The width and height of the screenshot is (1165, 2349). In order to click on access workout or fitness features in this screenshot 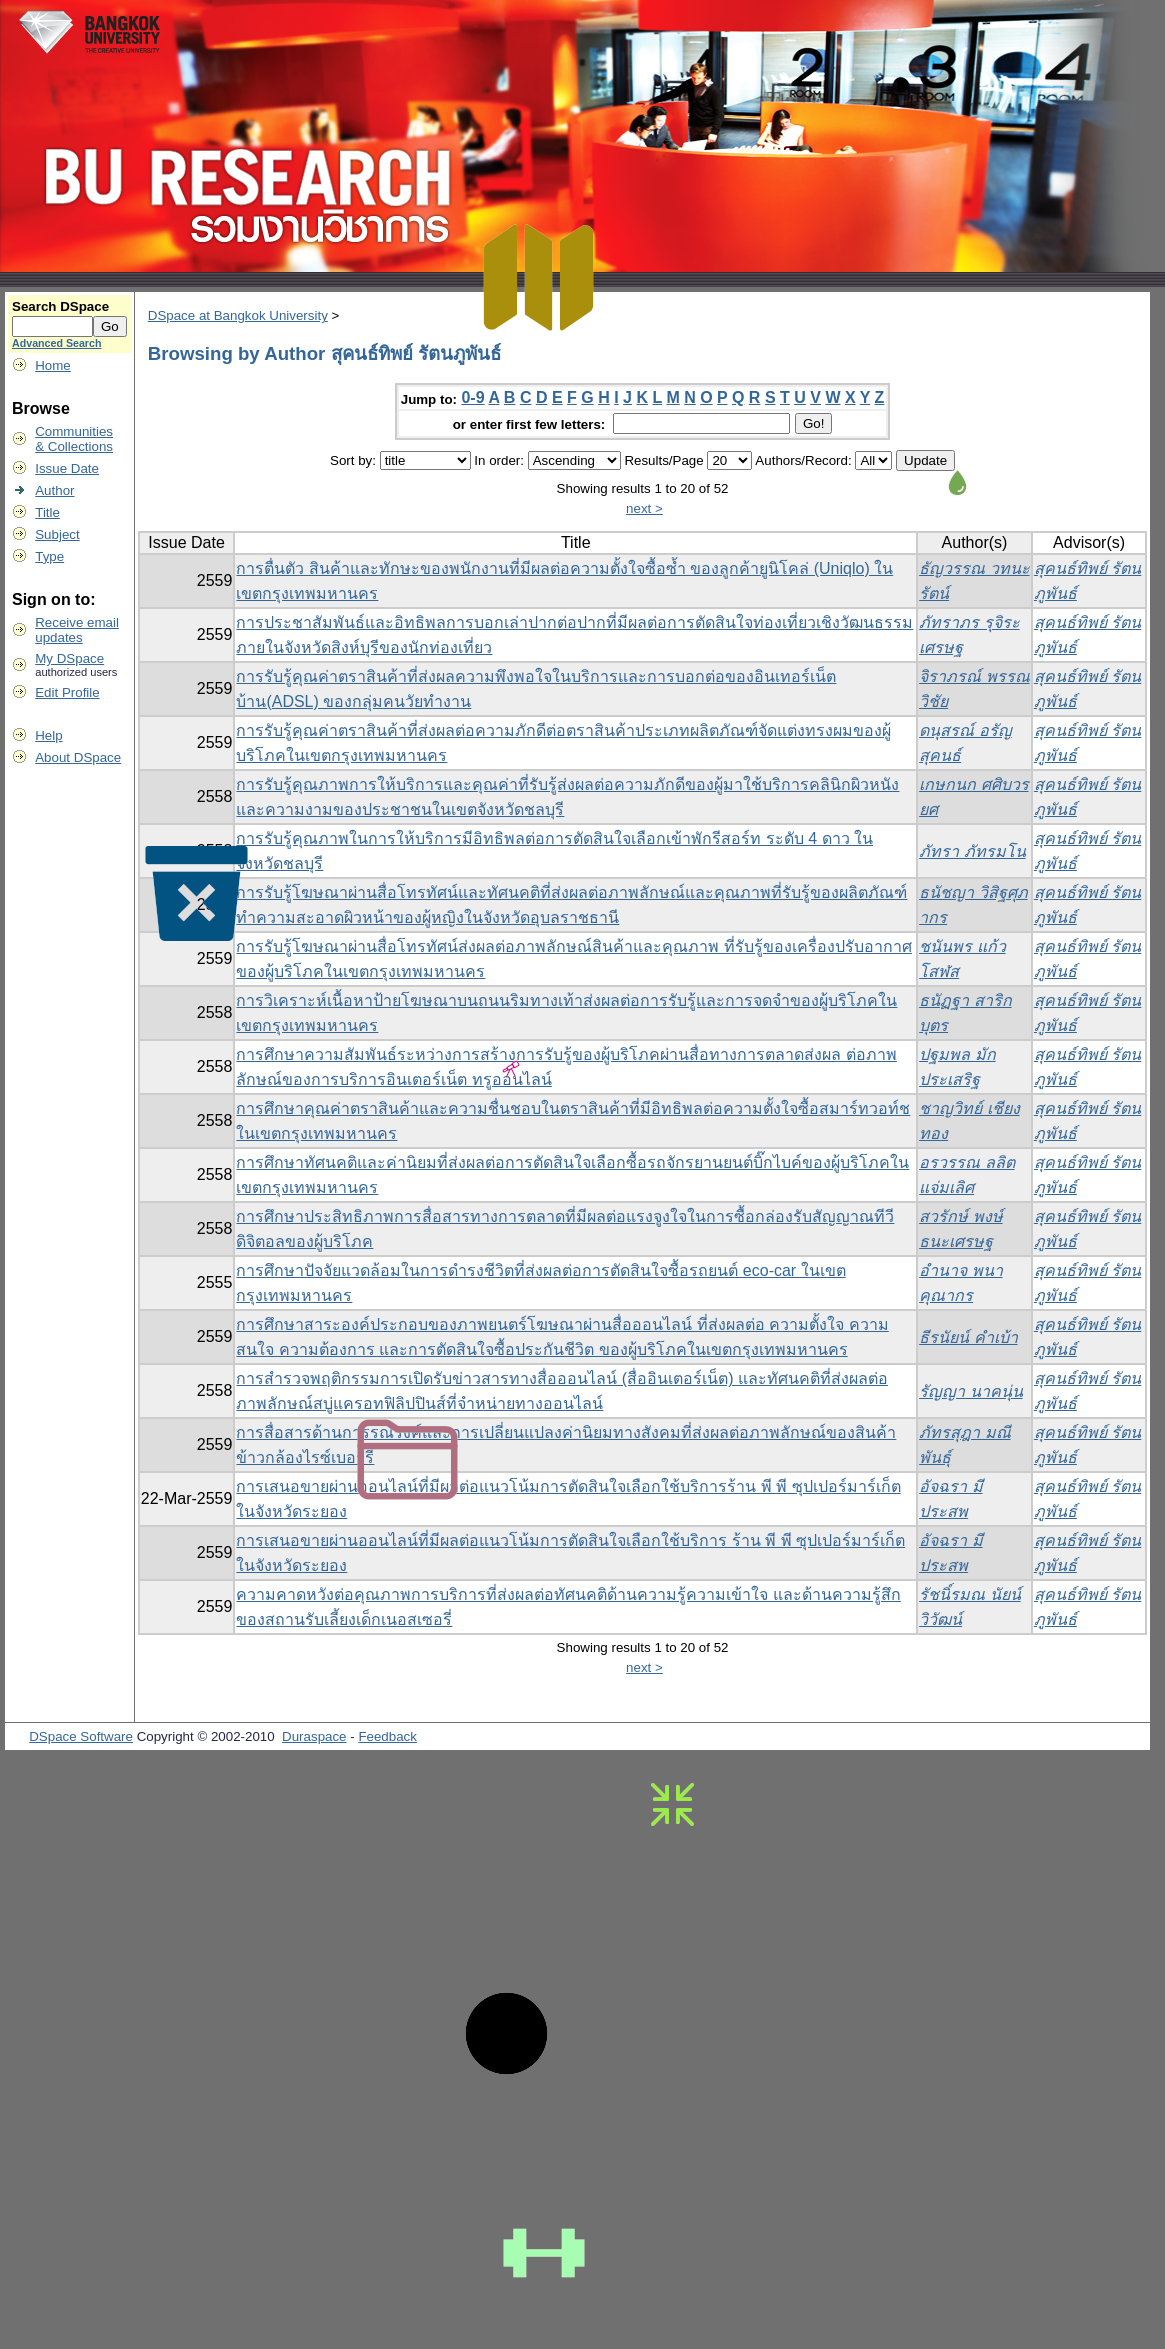, I will do `click(544, 2253)`.